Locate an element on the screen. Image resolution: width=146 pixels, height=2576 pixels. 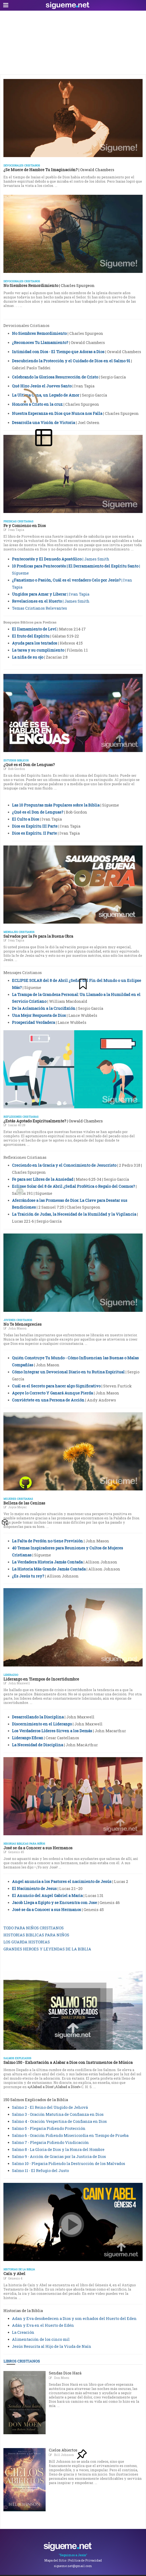
view project on github is located at coordinates (26, 1483).